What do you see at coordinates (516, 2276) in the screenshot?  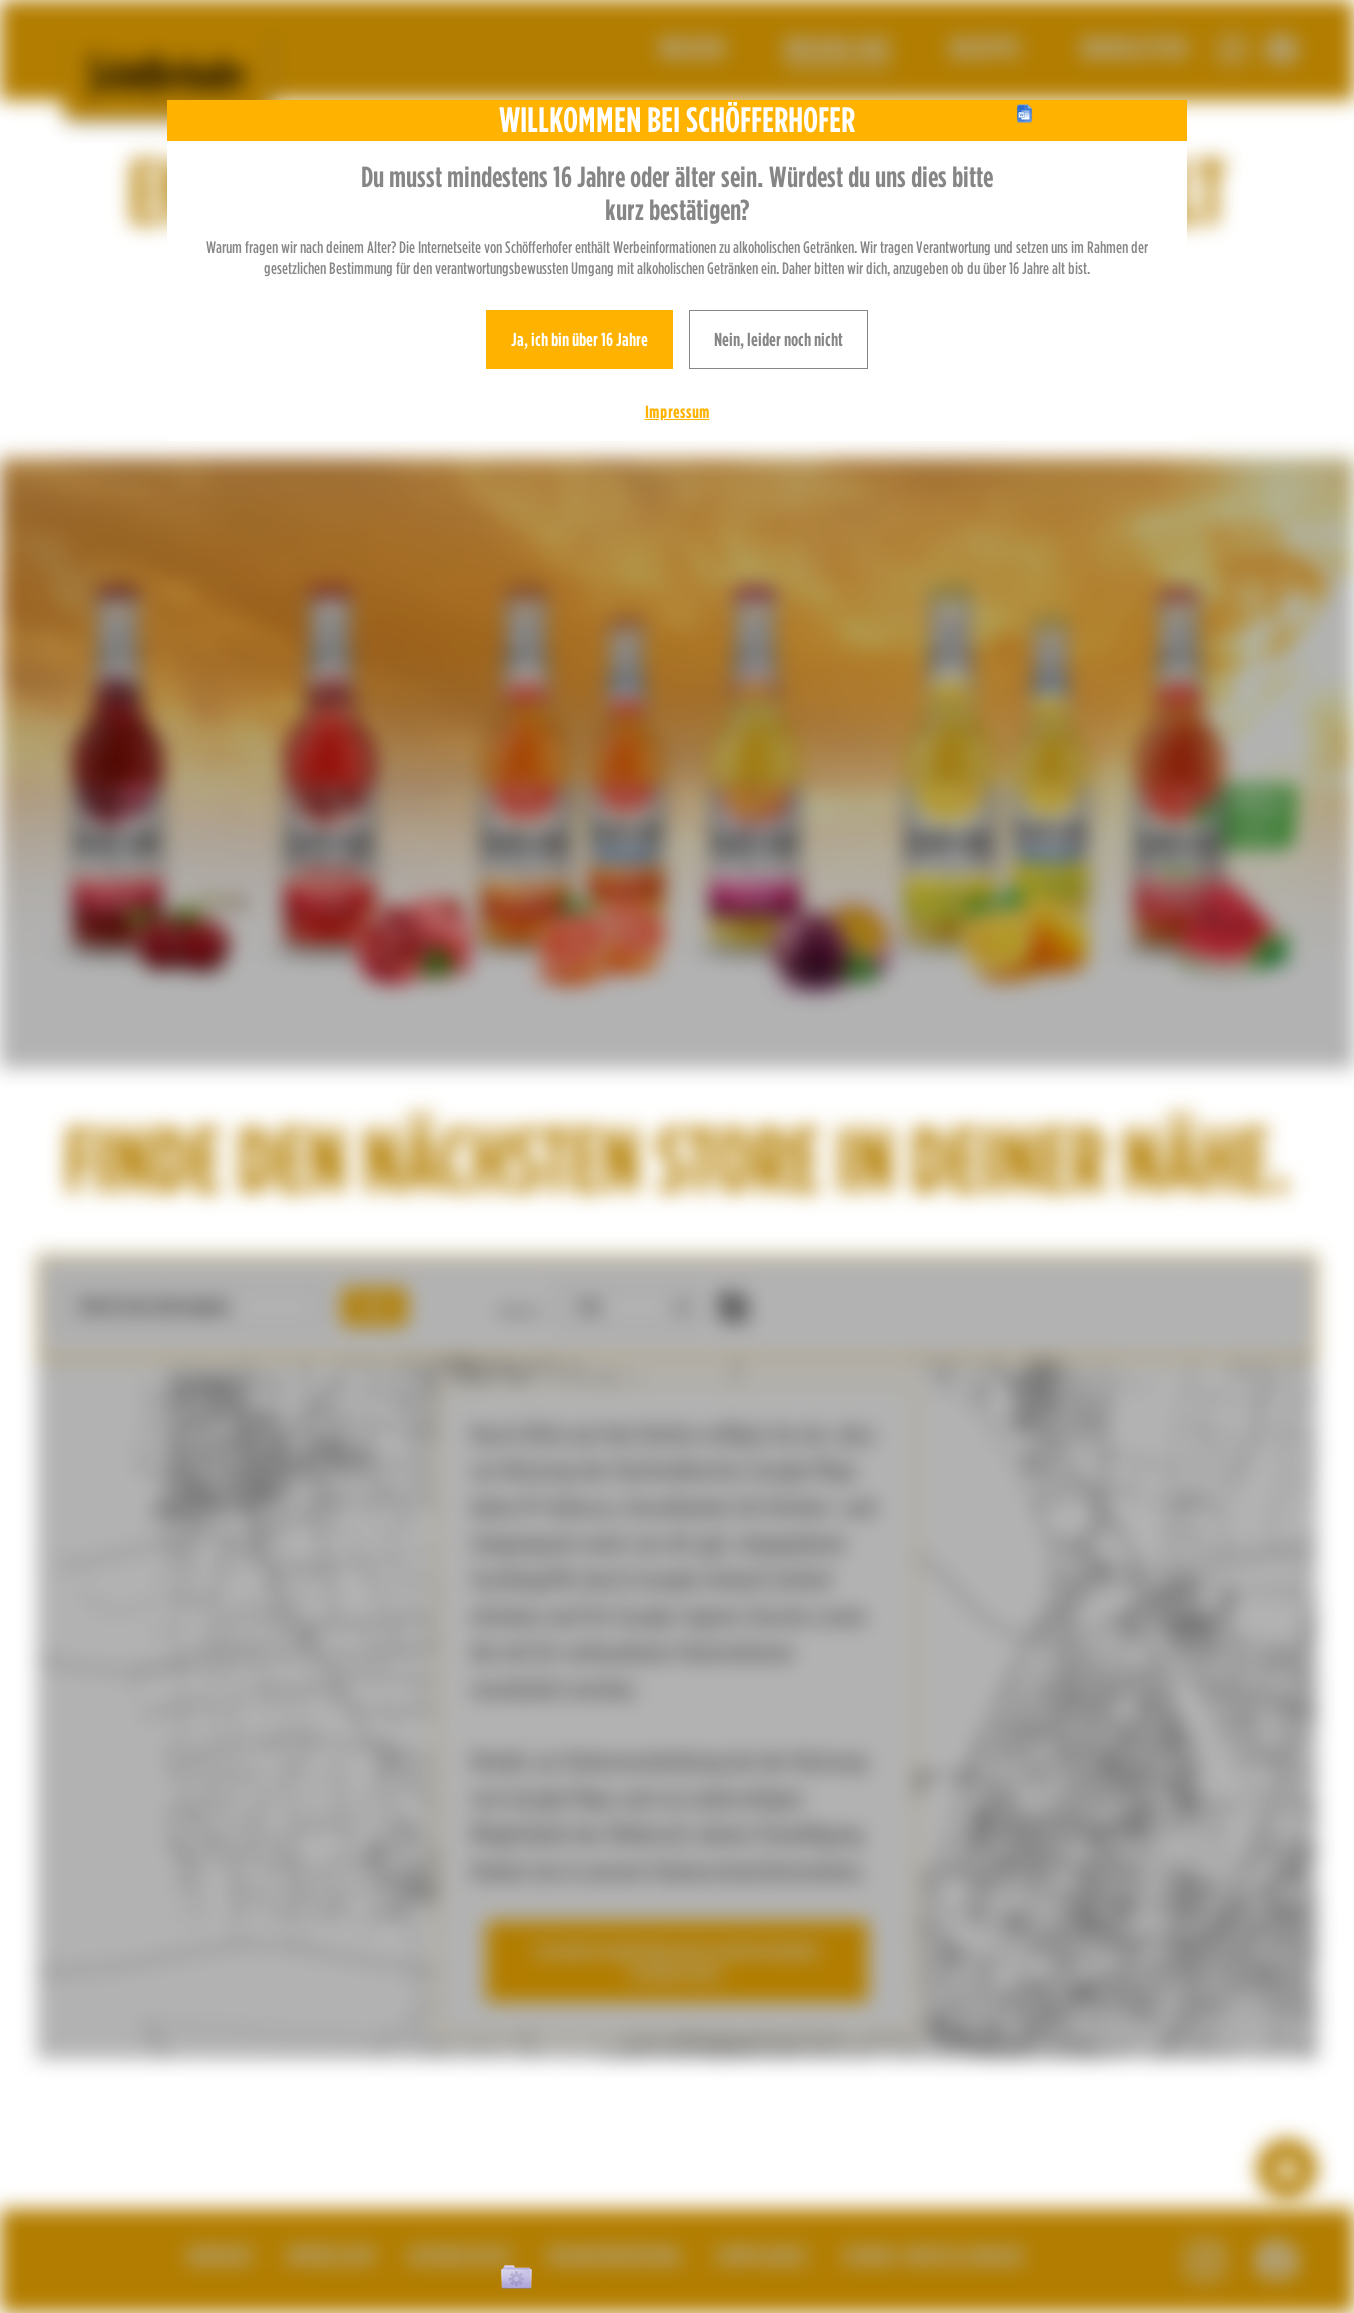 I see `access system settings or preferences folder` at bounding box center [516, 2276].